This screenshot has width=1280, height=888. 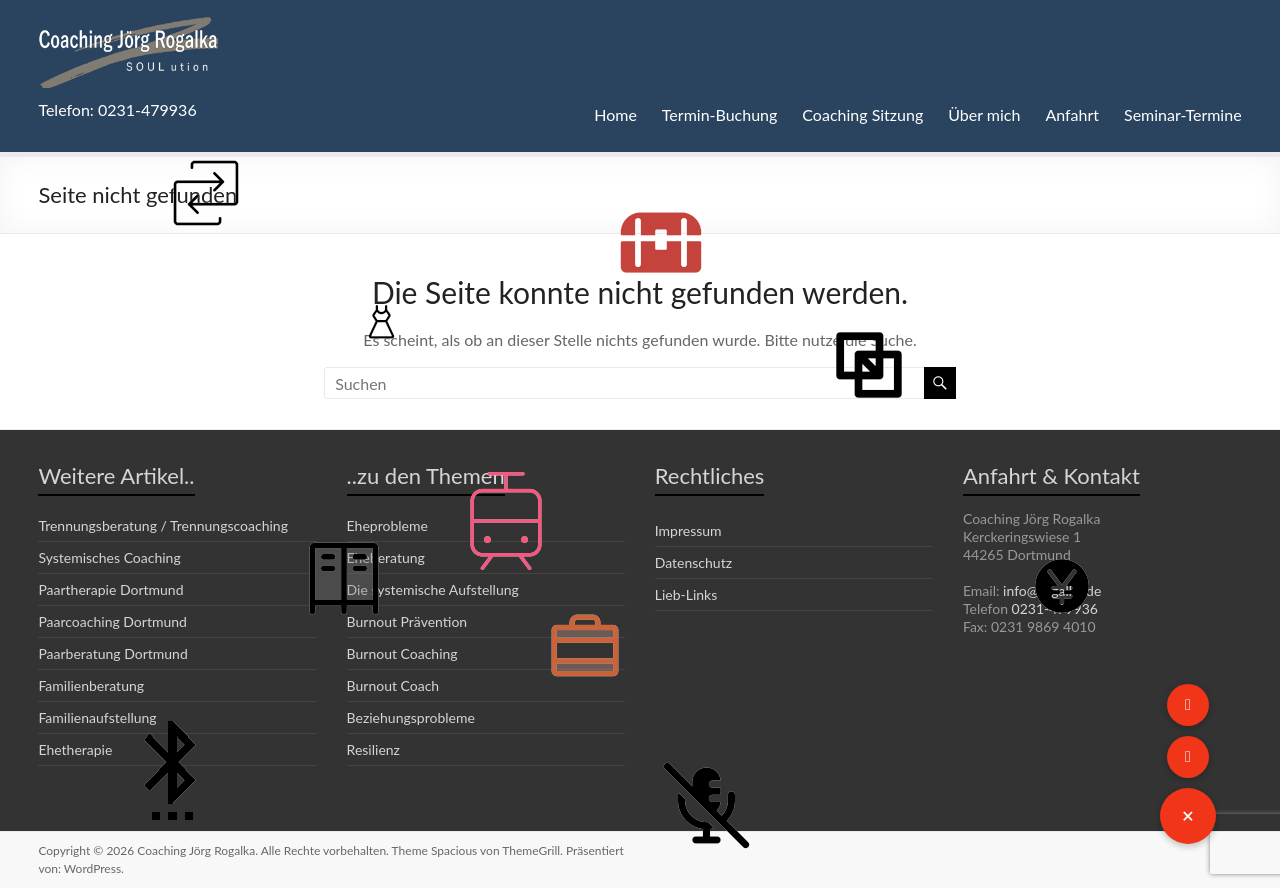 What do you see at coordinates (381, 323) in the screenshot?
I see `browse women's clothing or dresses` at bounding box center [381, 323].